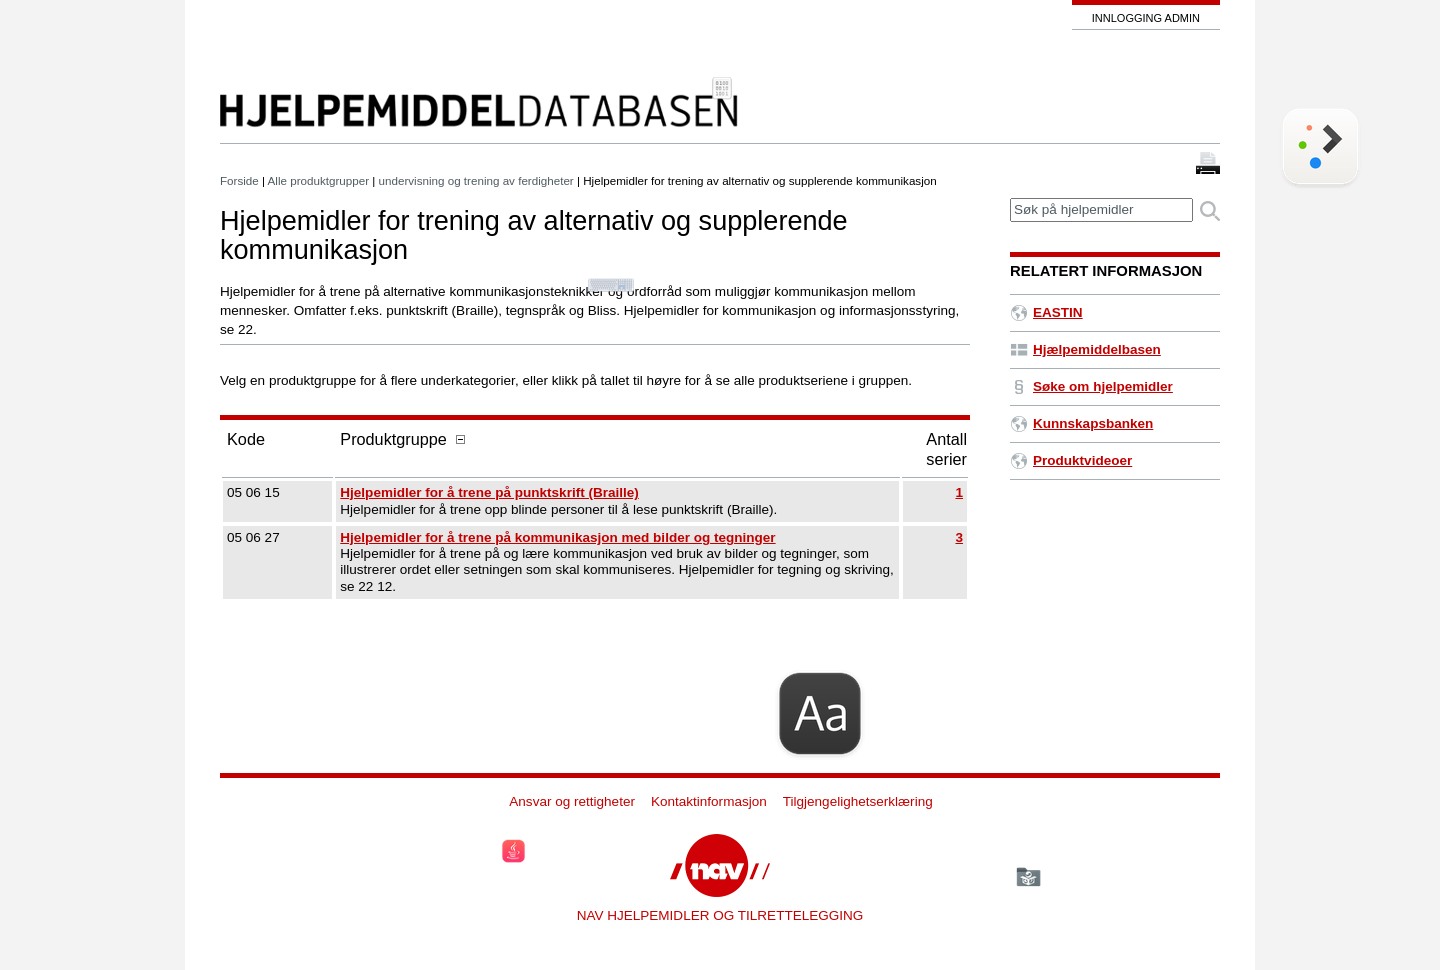 This screenshot has height=970, width=1440. What do you see at coordinates (1320, 146) in the screenshot?
I see `open the KDE Plasma application menu` at bounding box center [1320, 146].